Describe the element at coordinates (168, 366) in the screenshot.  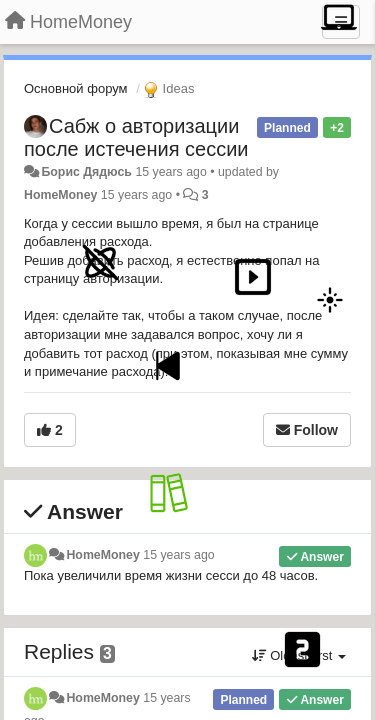
I see `skip to previous track` at that location.